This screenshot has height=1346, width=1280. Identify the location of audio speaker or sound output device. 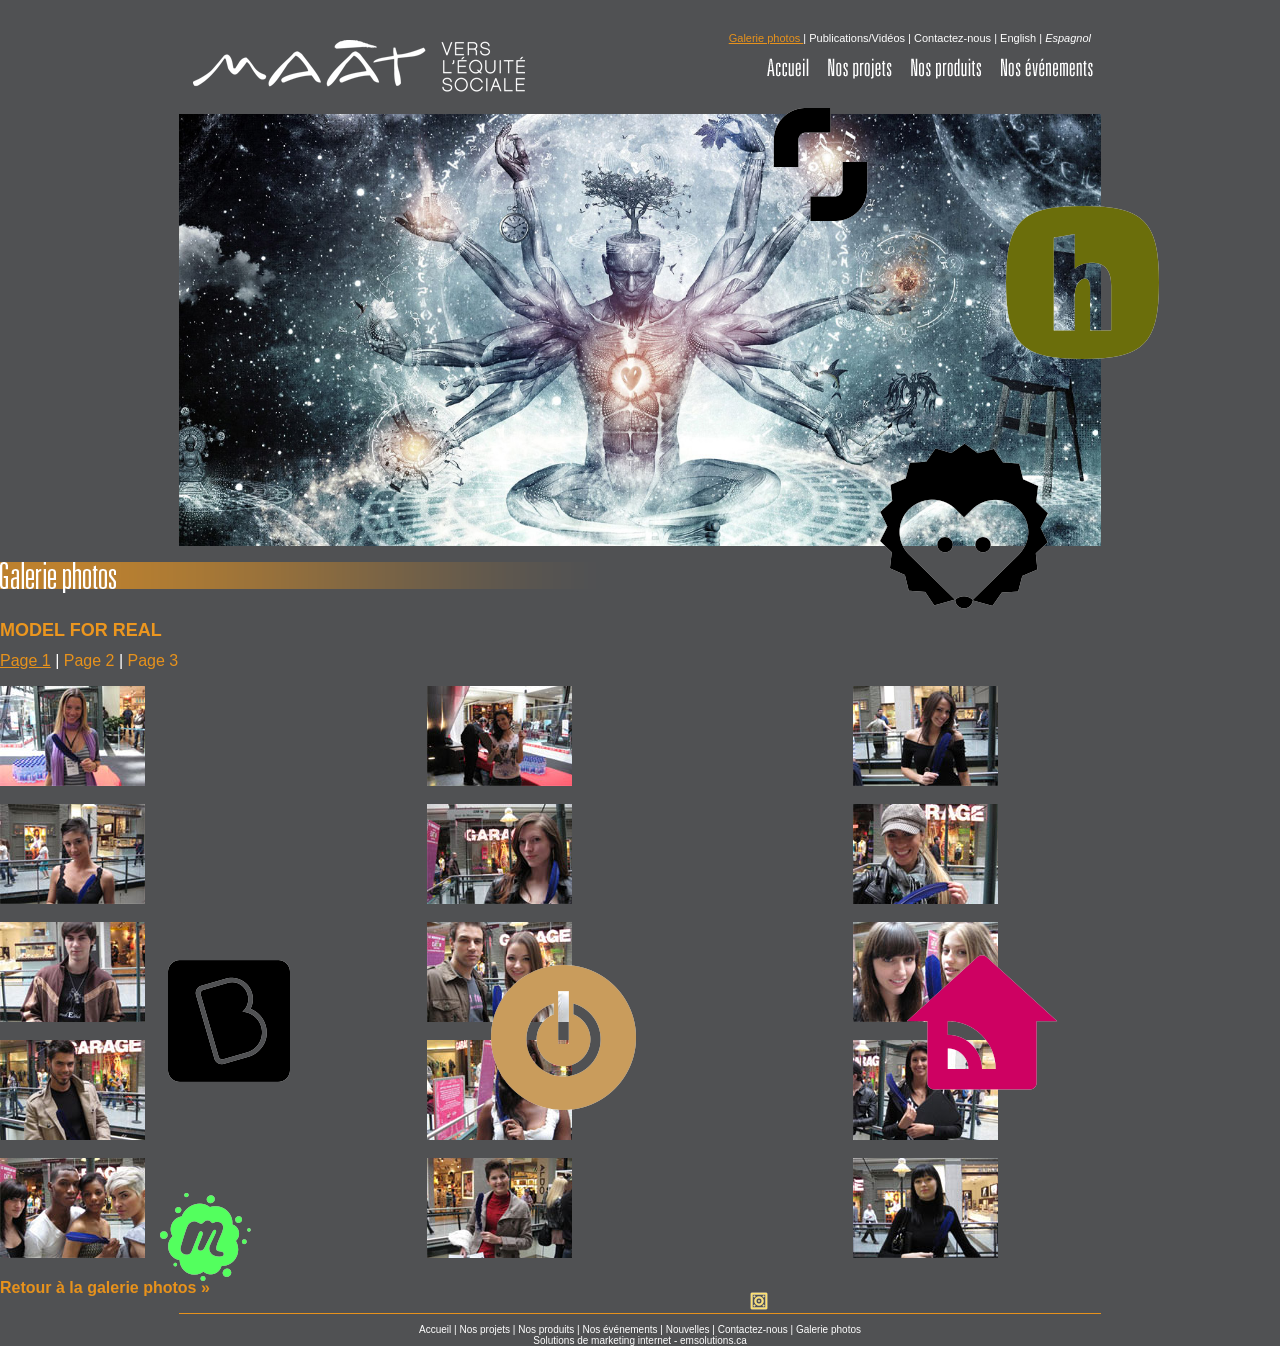
(759, 1301).